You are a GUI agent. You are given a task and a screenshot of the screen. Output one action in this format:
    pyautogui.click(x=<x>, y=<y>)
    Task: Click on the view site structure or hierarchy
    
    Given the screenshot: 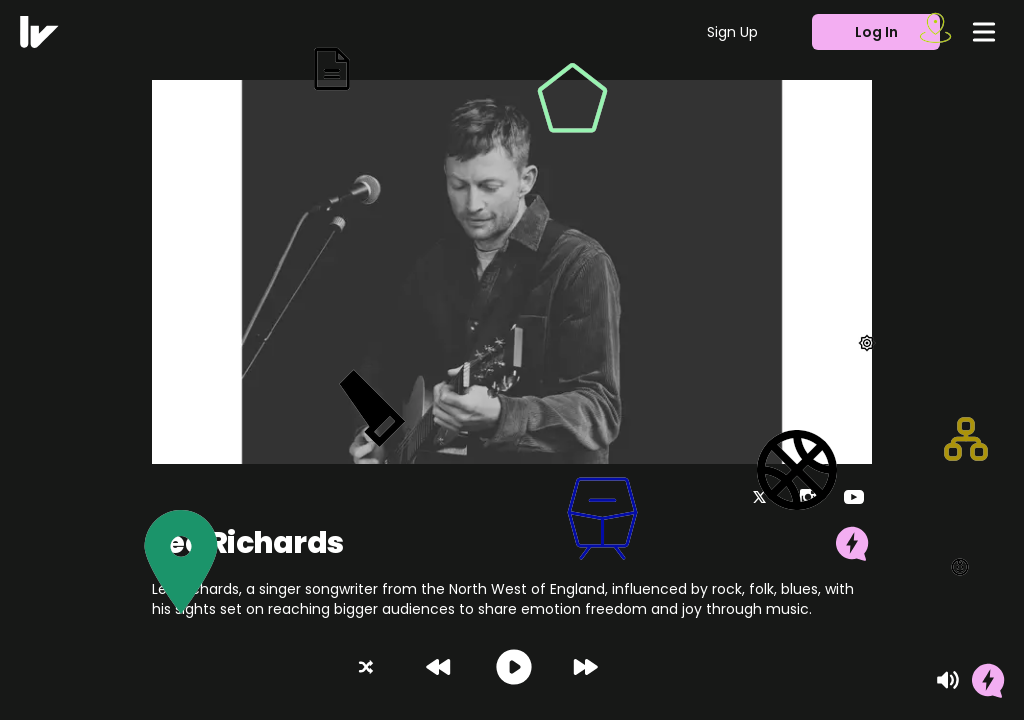 What is the action you would take?
    pyautogui.click(x=966, y=439)
    